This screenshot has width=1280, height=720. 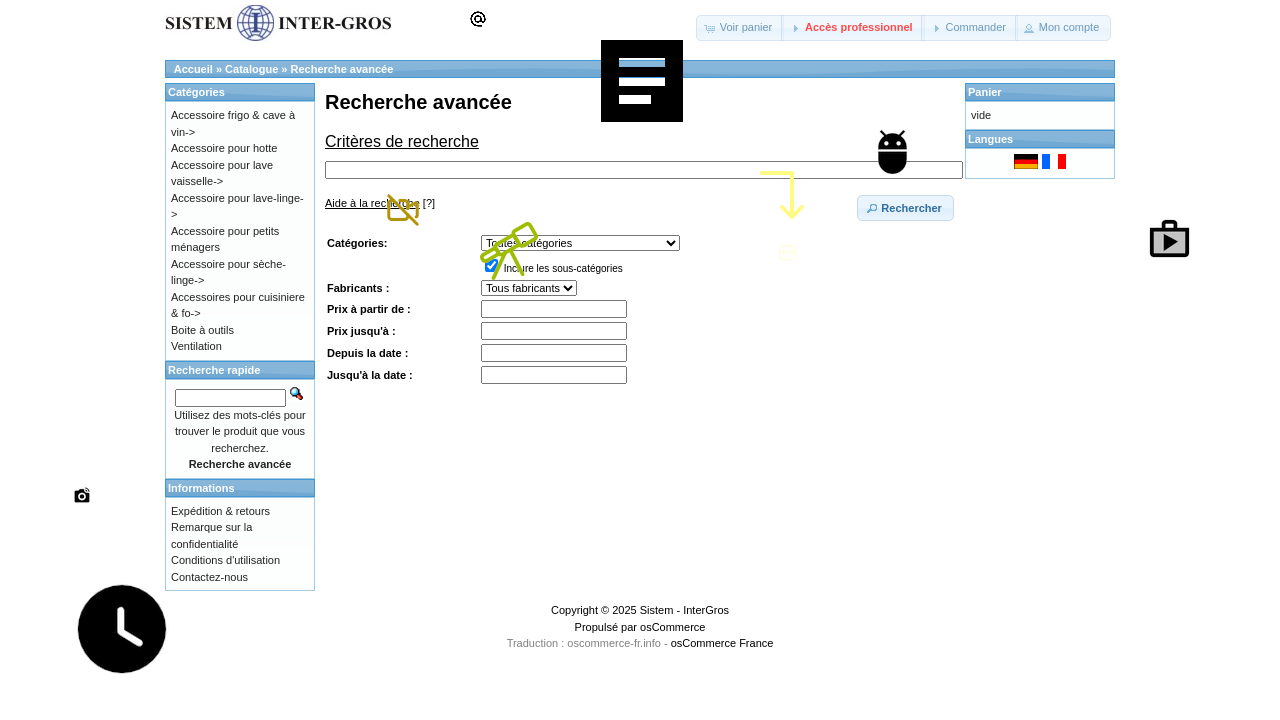 What do you see at coordinates (82, 495) in the screenshot?
I see `connect to a wireless or remote camera` at bounding box center [82, 495].